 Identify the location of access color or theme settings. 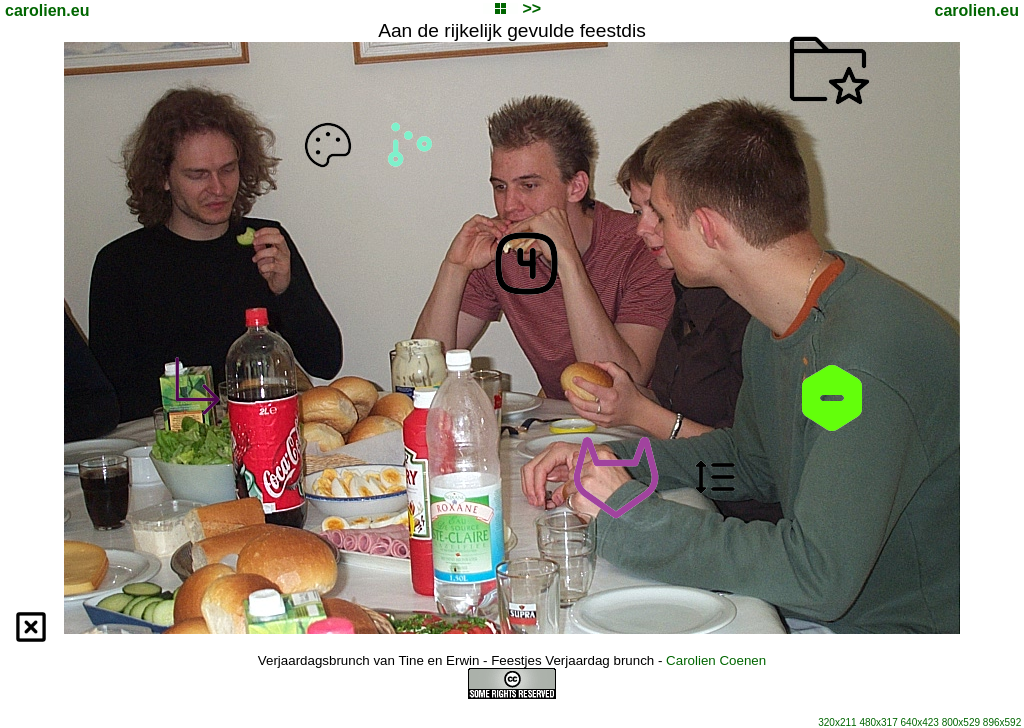
(328, 146).